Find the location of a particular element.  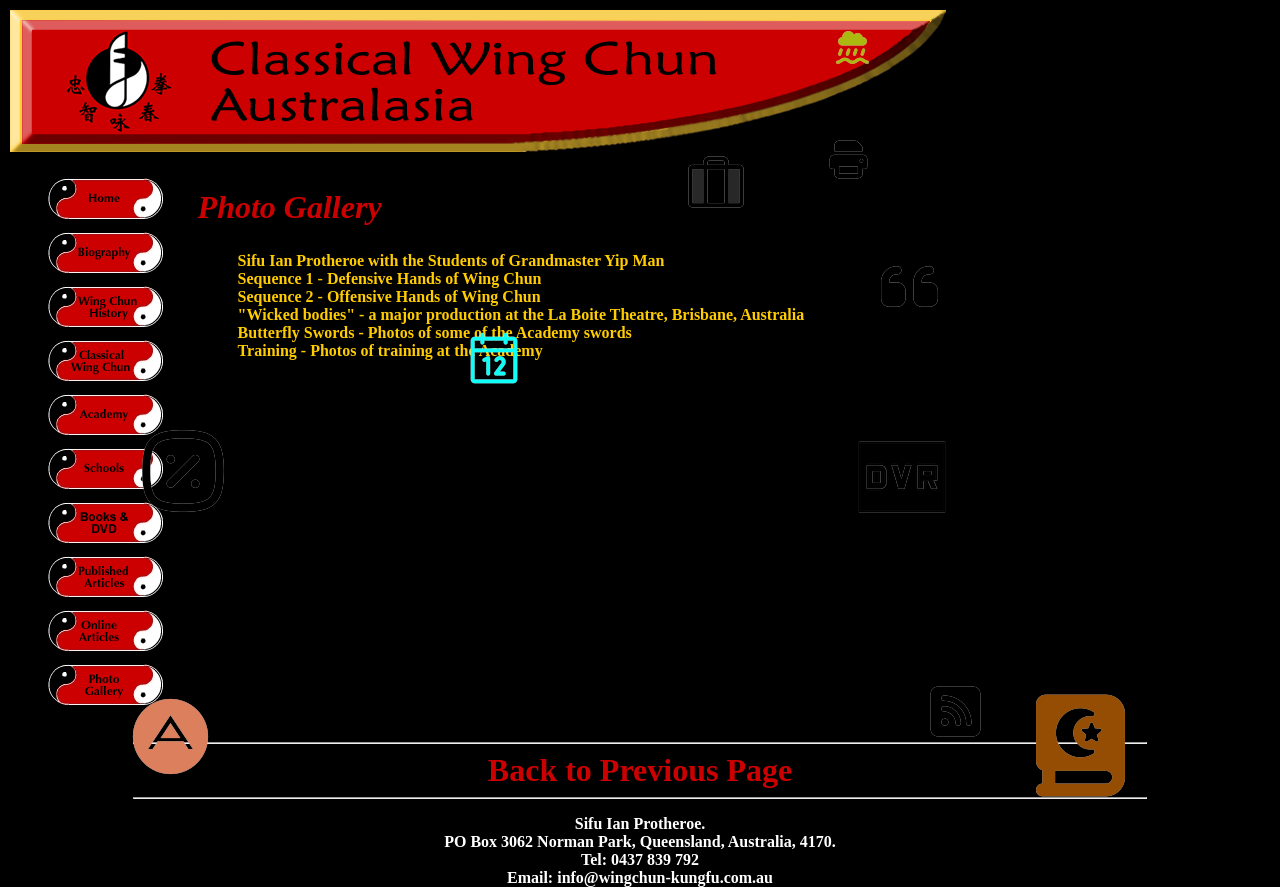

view calendar or scheduled events is located at coordinates (494, 360).